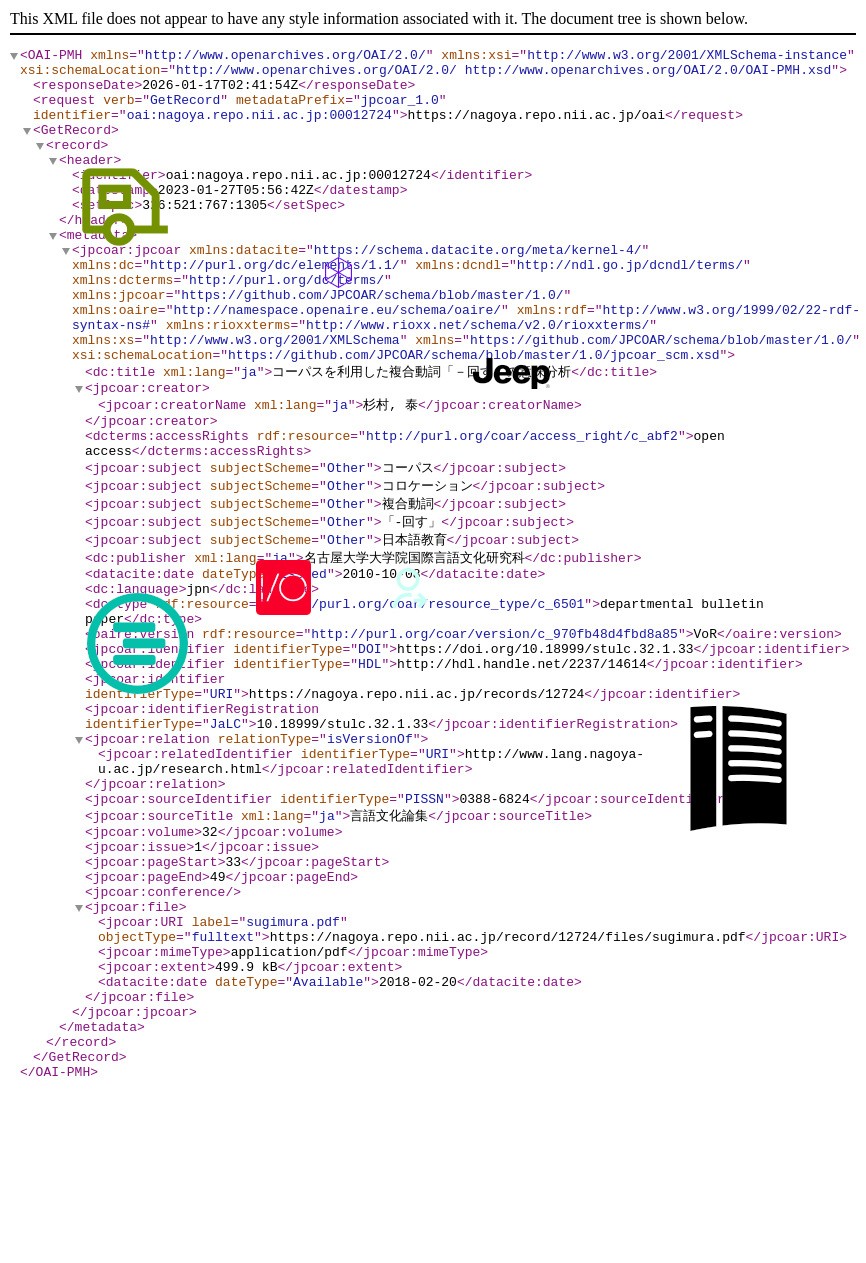 The height and width of the screenshot is (1263, 866). What do you see at coordinates (283, 587) in the screenshot?
I see `webdriverio automation framework logo` at bounding box center [283, 587].